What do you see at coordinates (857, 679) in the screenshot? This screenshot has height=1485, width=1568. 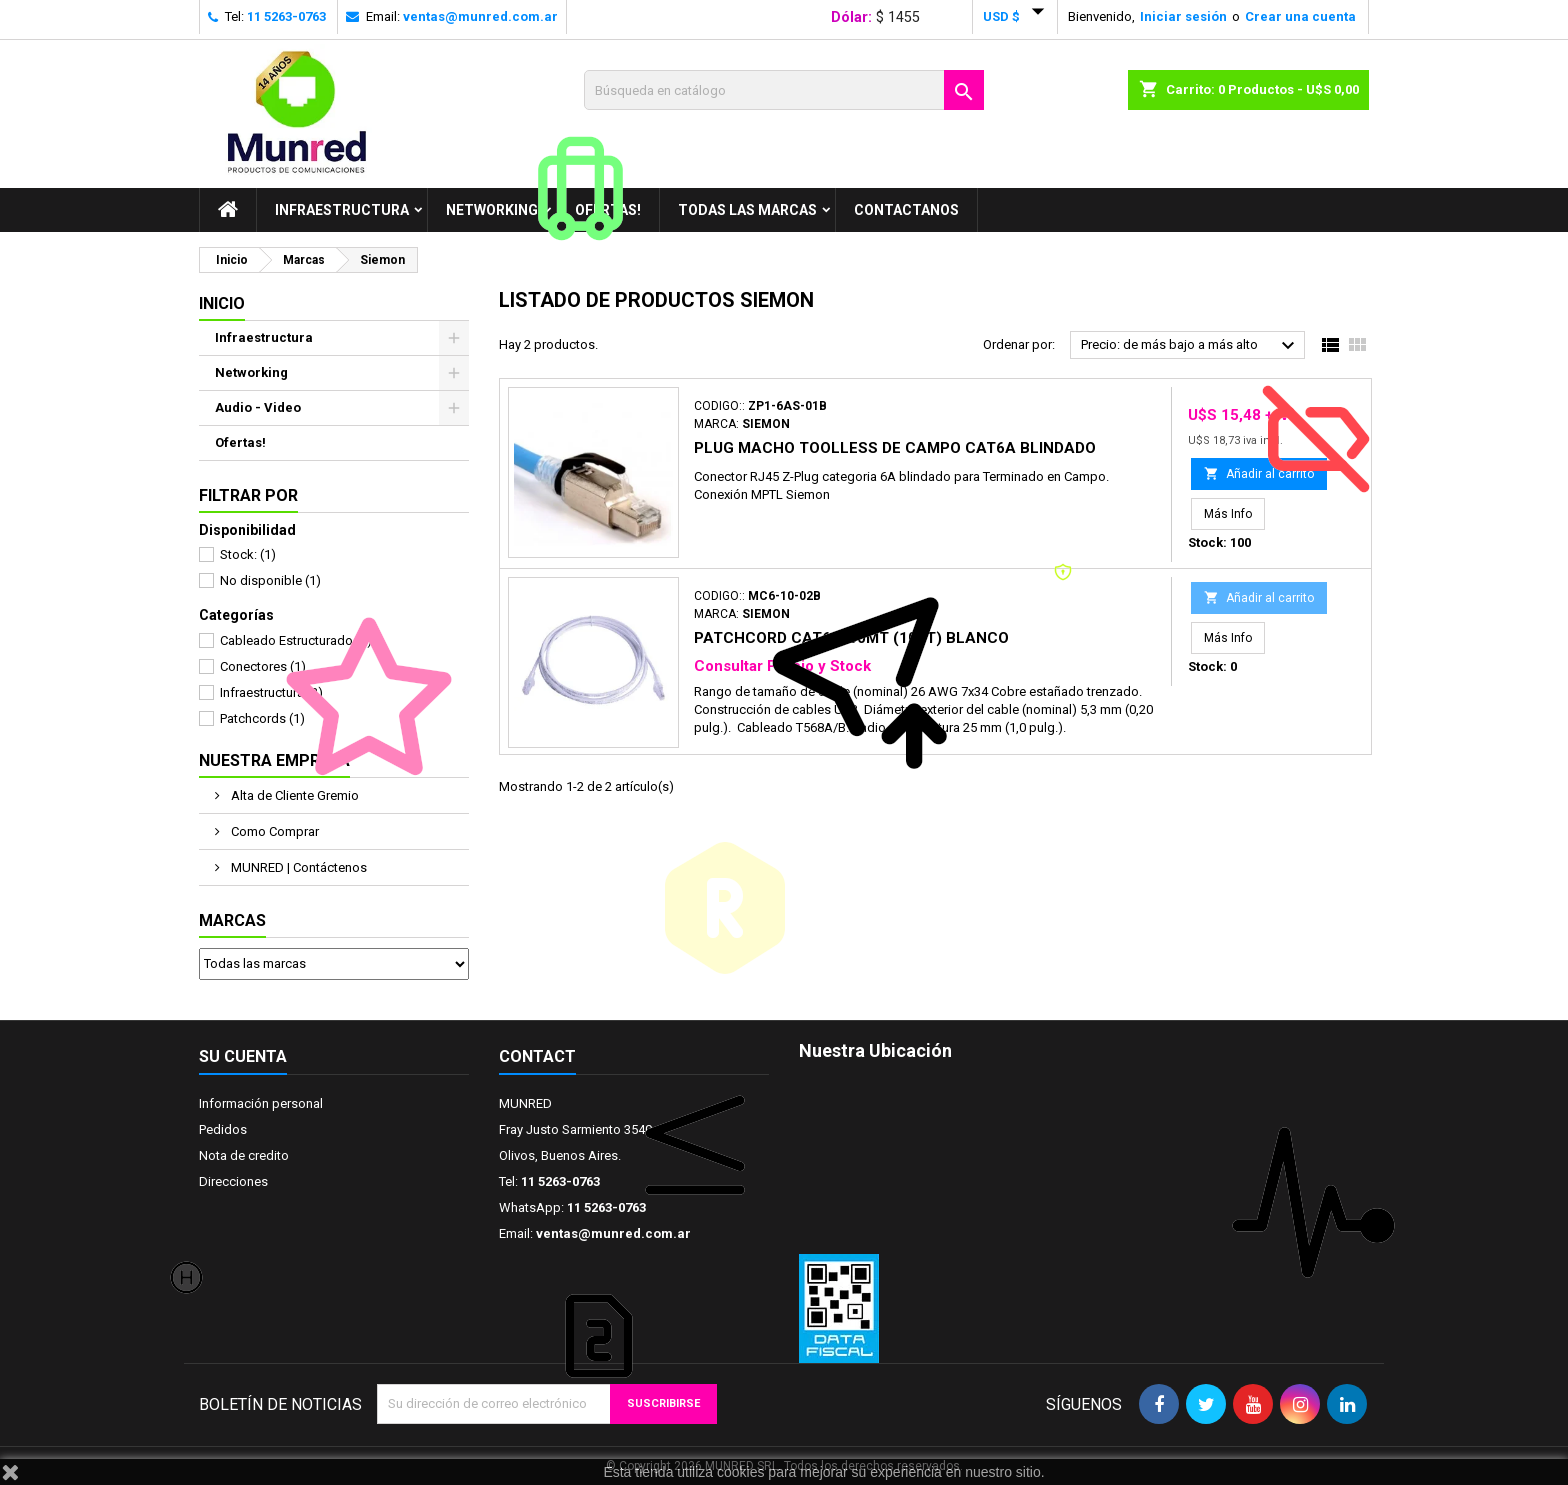 I see `upload or share your current location` at bounding box center [857, 679].